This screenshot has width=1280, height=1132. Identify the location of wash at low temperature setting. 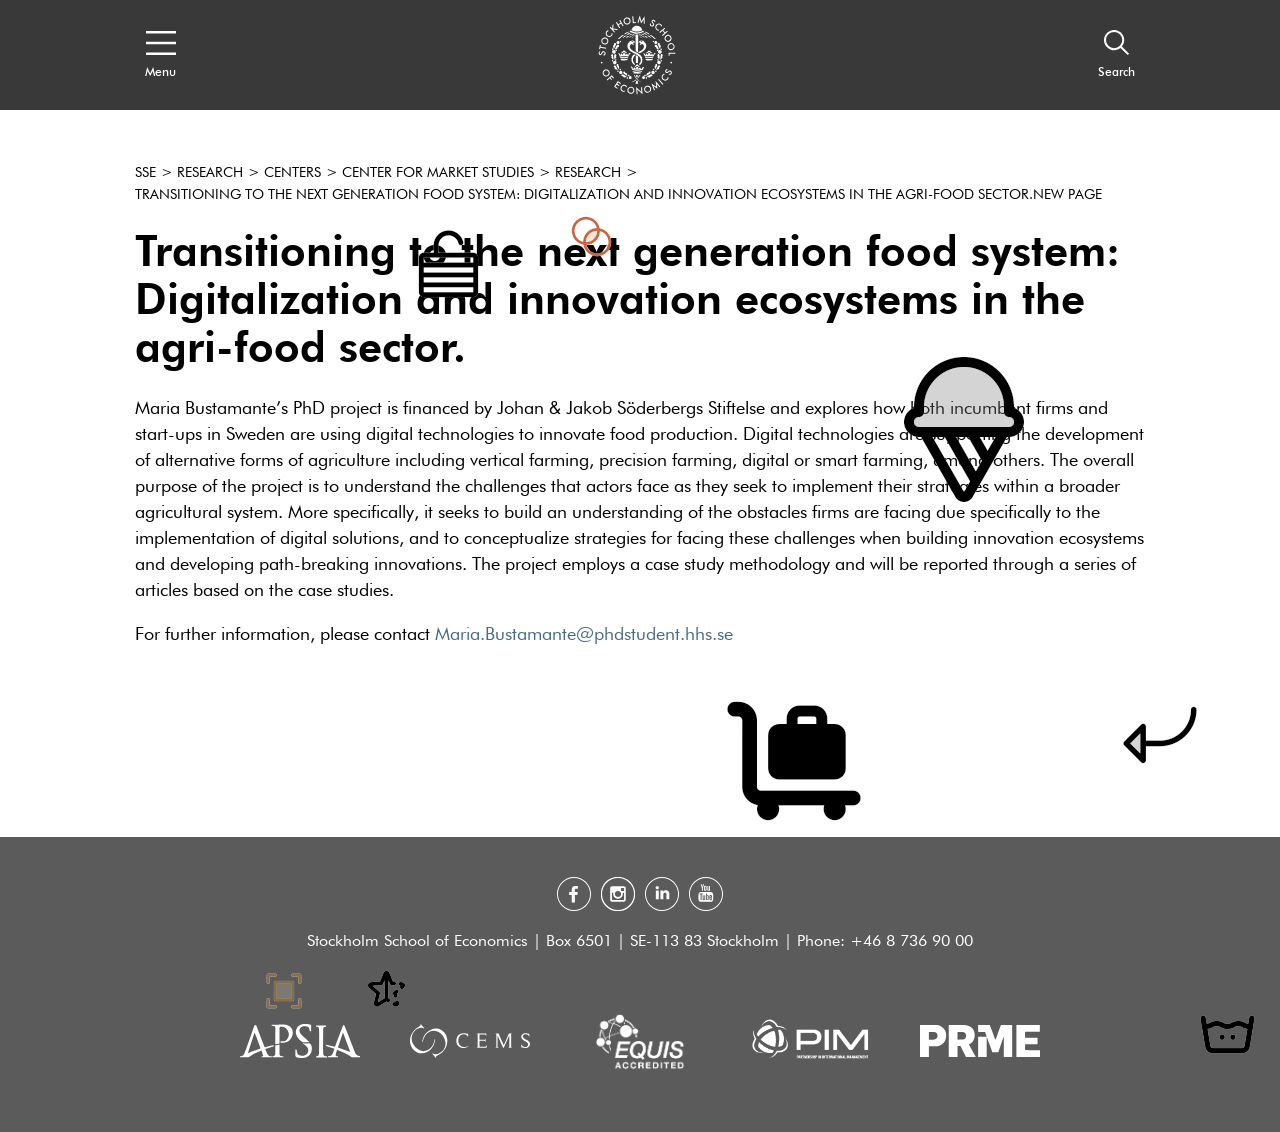
(1227, 1034).